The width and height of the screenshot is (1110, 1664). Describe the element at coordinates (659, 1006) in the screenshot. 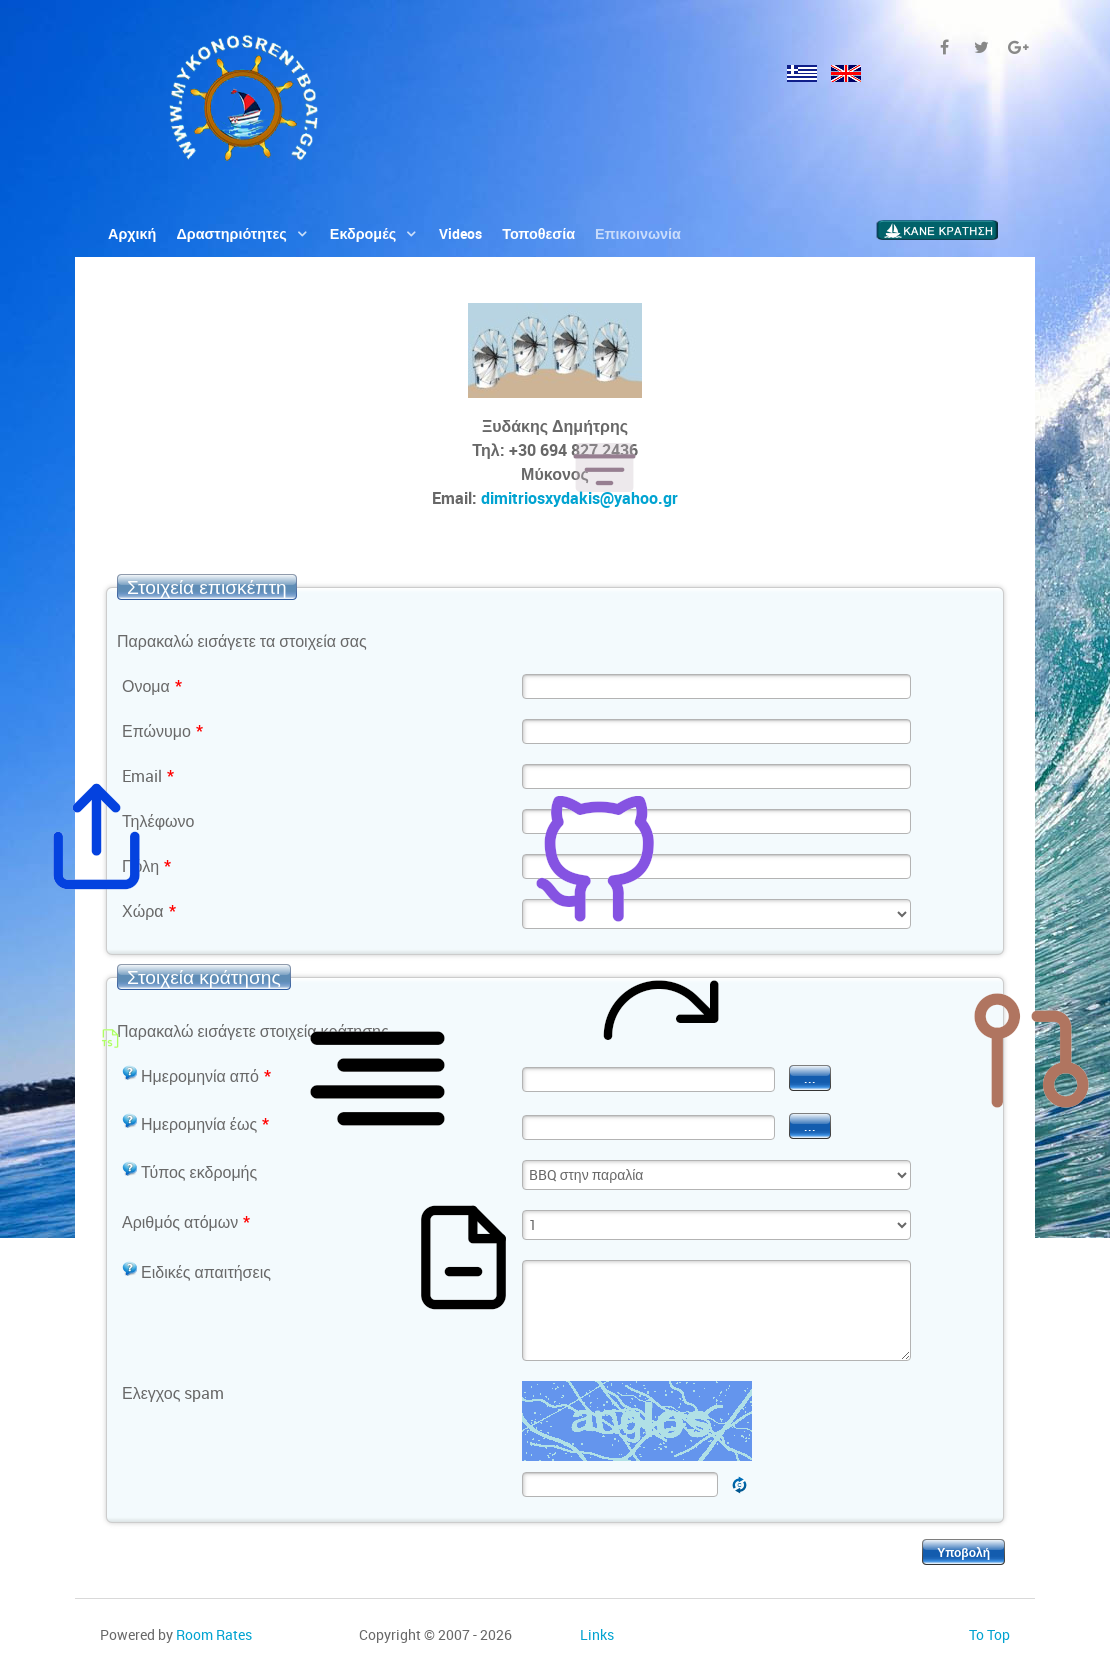

I see `redo last action` at that location.